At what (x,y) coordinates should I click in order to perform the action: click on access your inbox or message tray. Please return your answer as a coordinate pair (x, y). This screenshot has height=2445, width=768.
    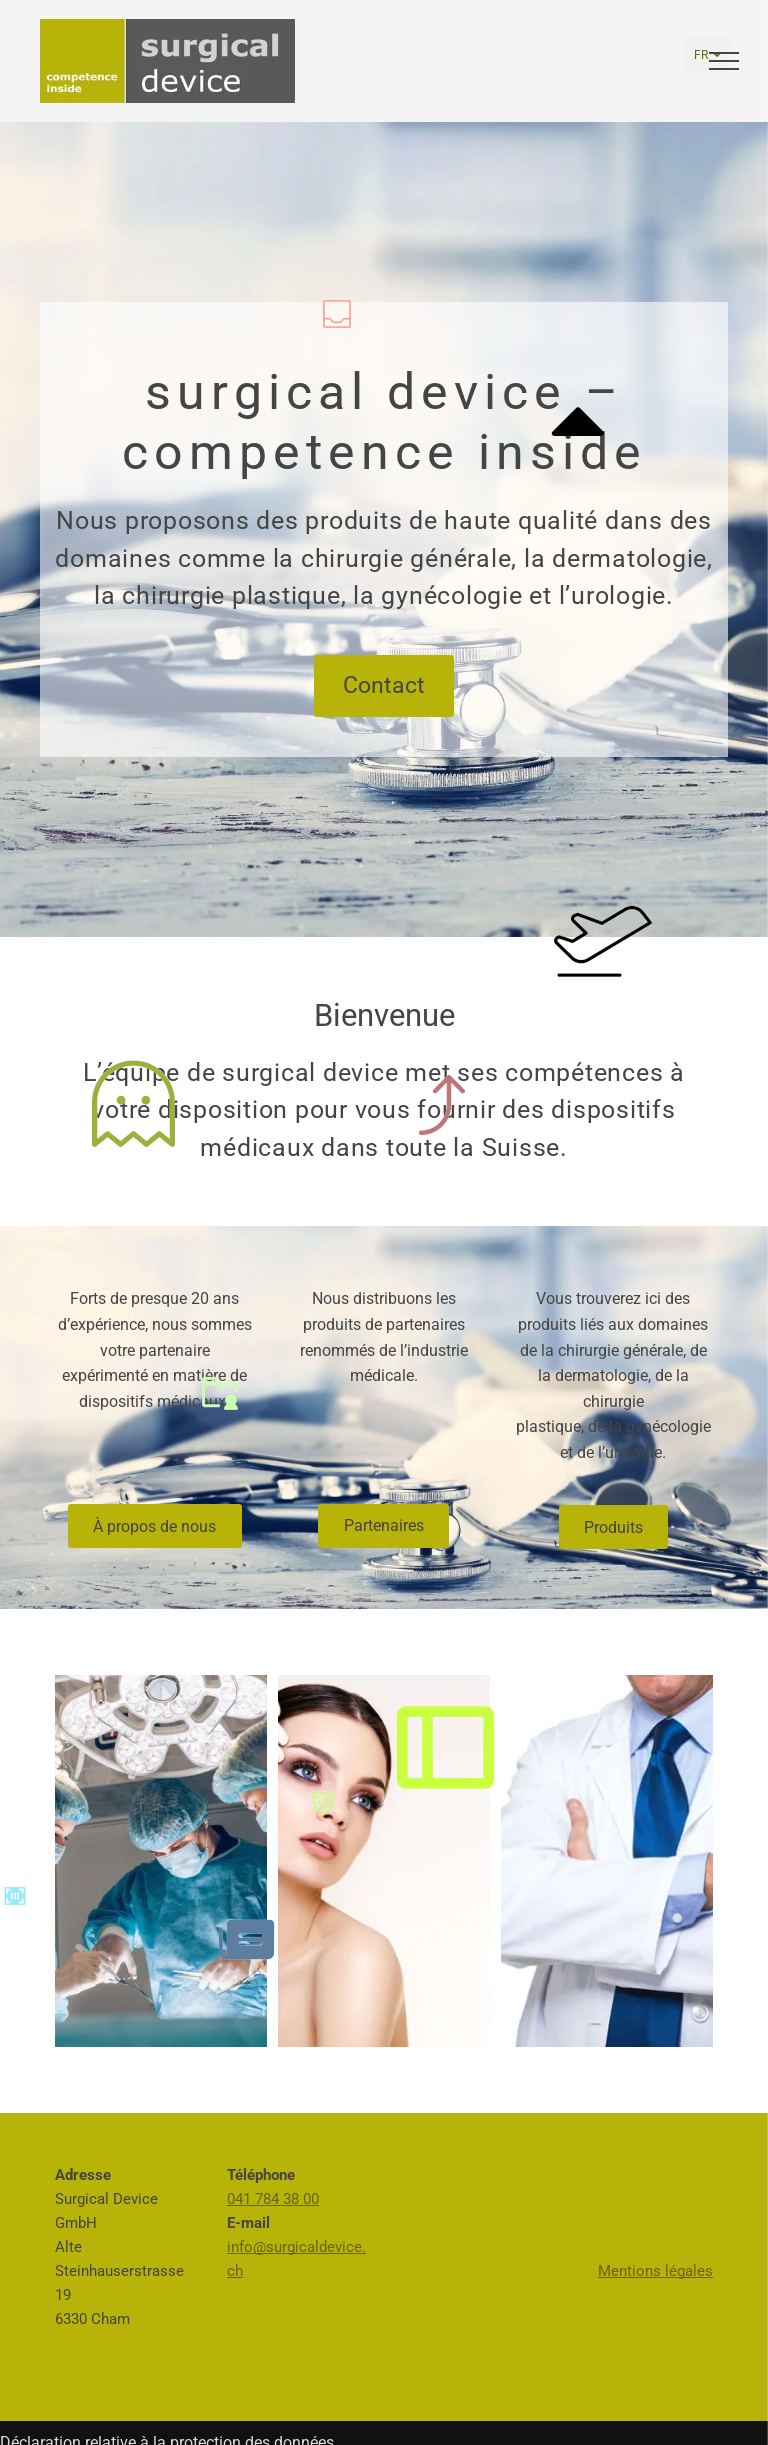
    Looking at the image, I should click on (337, 314).